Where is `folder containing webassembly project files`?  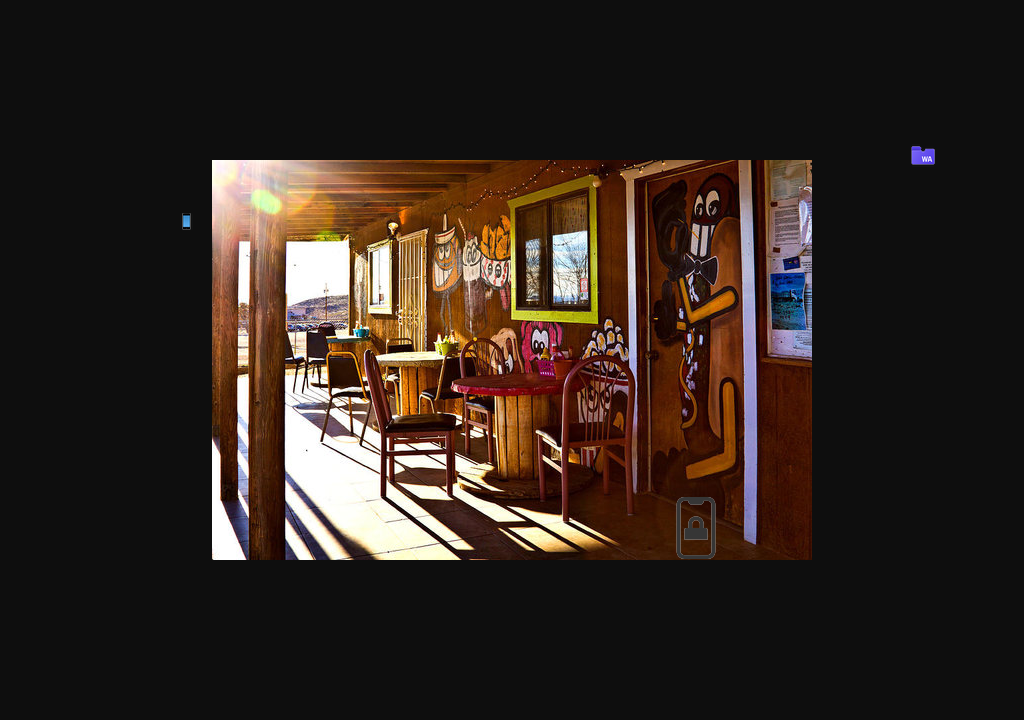 folder containing webassembly project files is located at coordinates (923, 156).